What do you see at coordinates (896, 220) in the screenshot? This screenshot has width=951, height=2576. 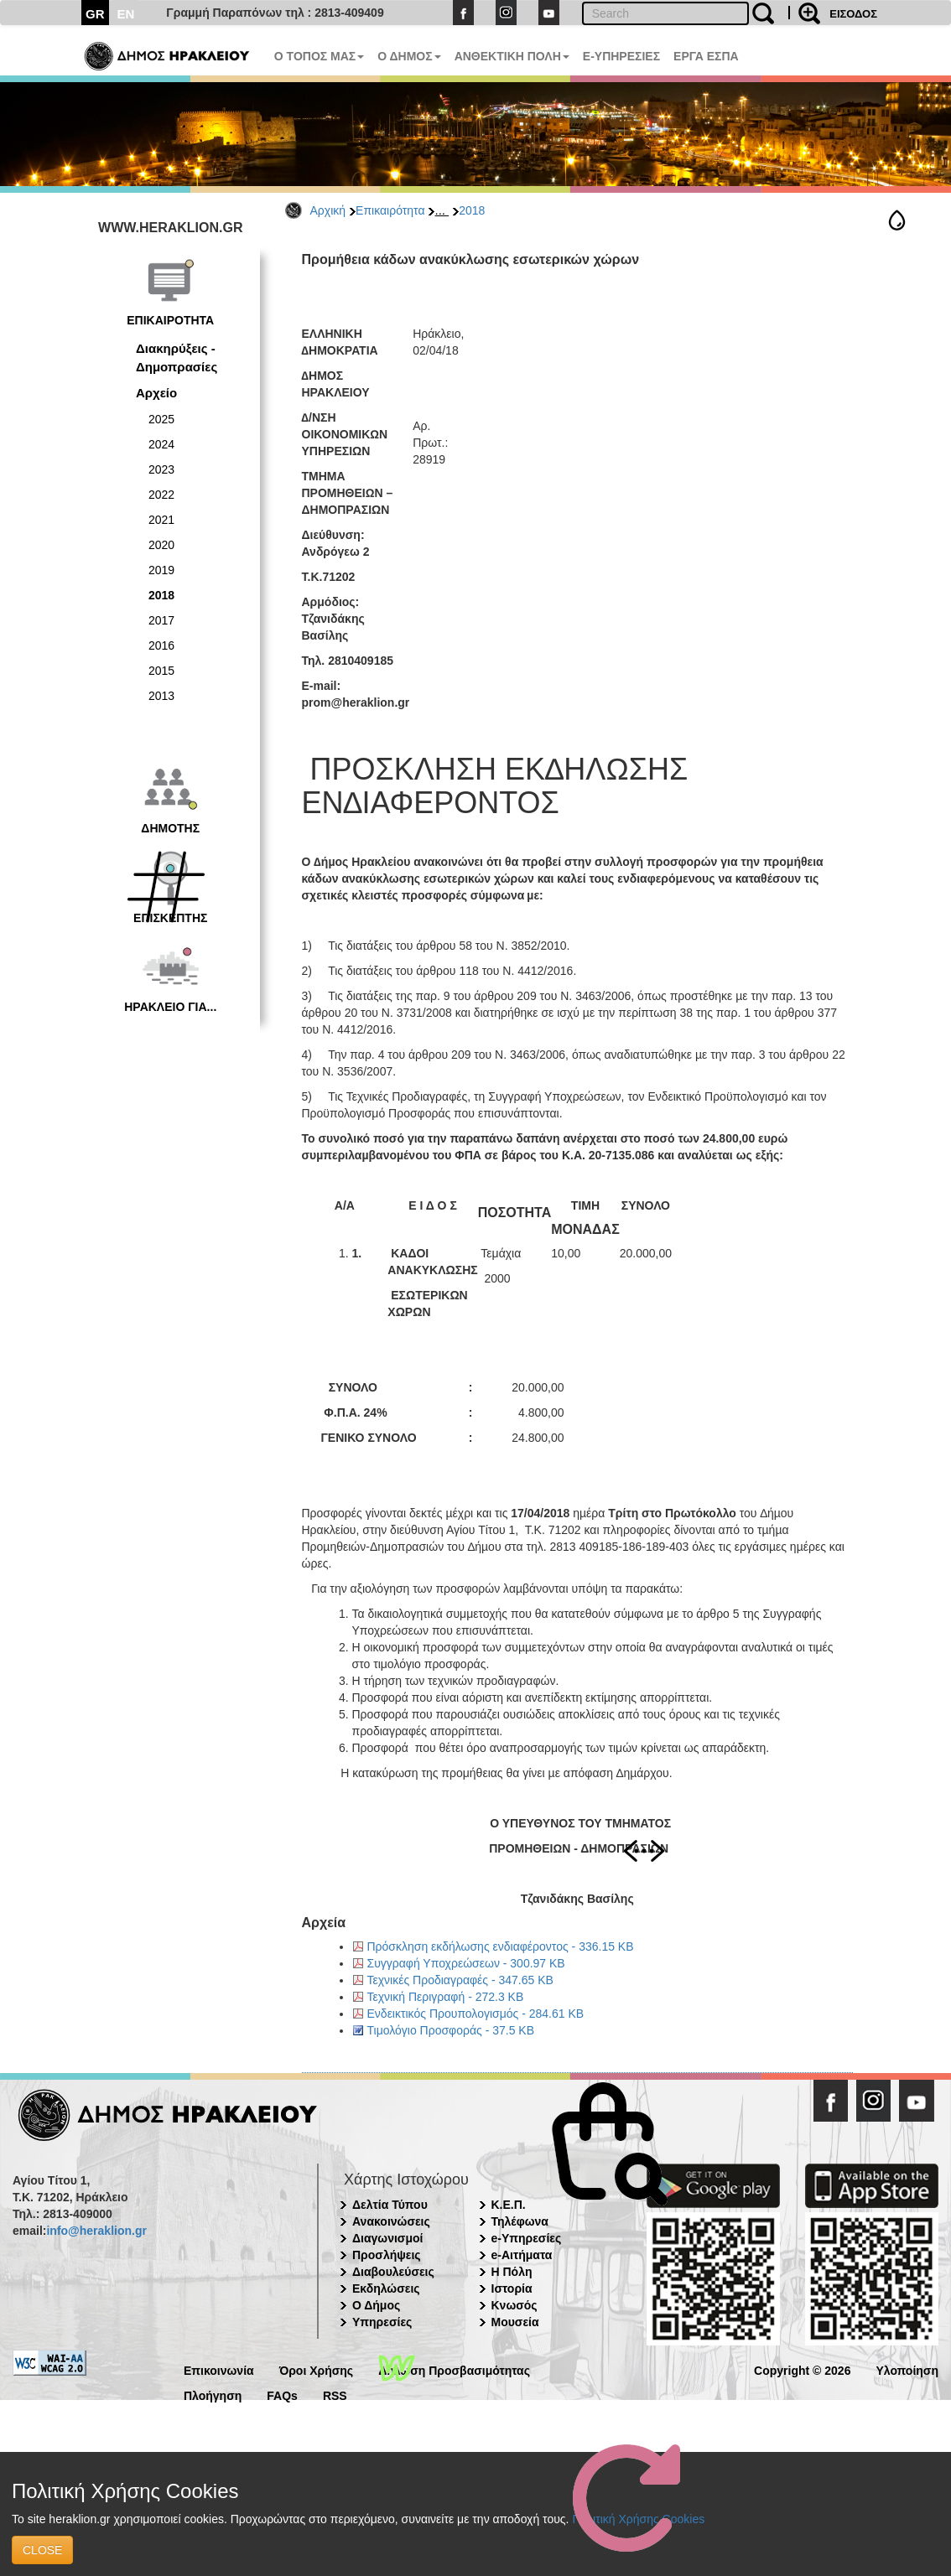 I see `adjust water or liquid settings` at bounding box center [896, 220].